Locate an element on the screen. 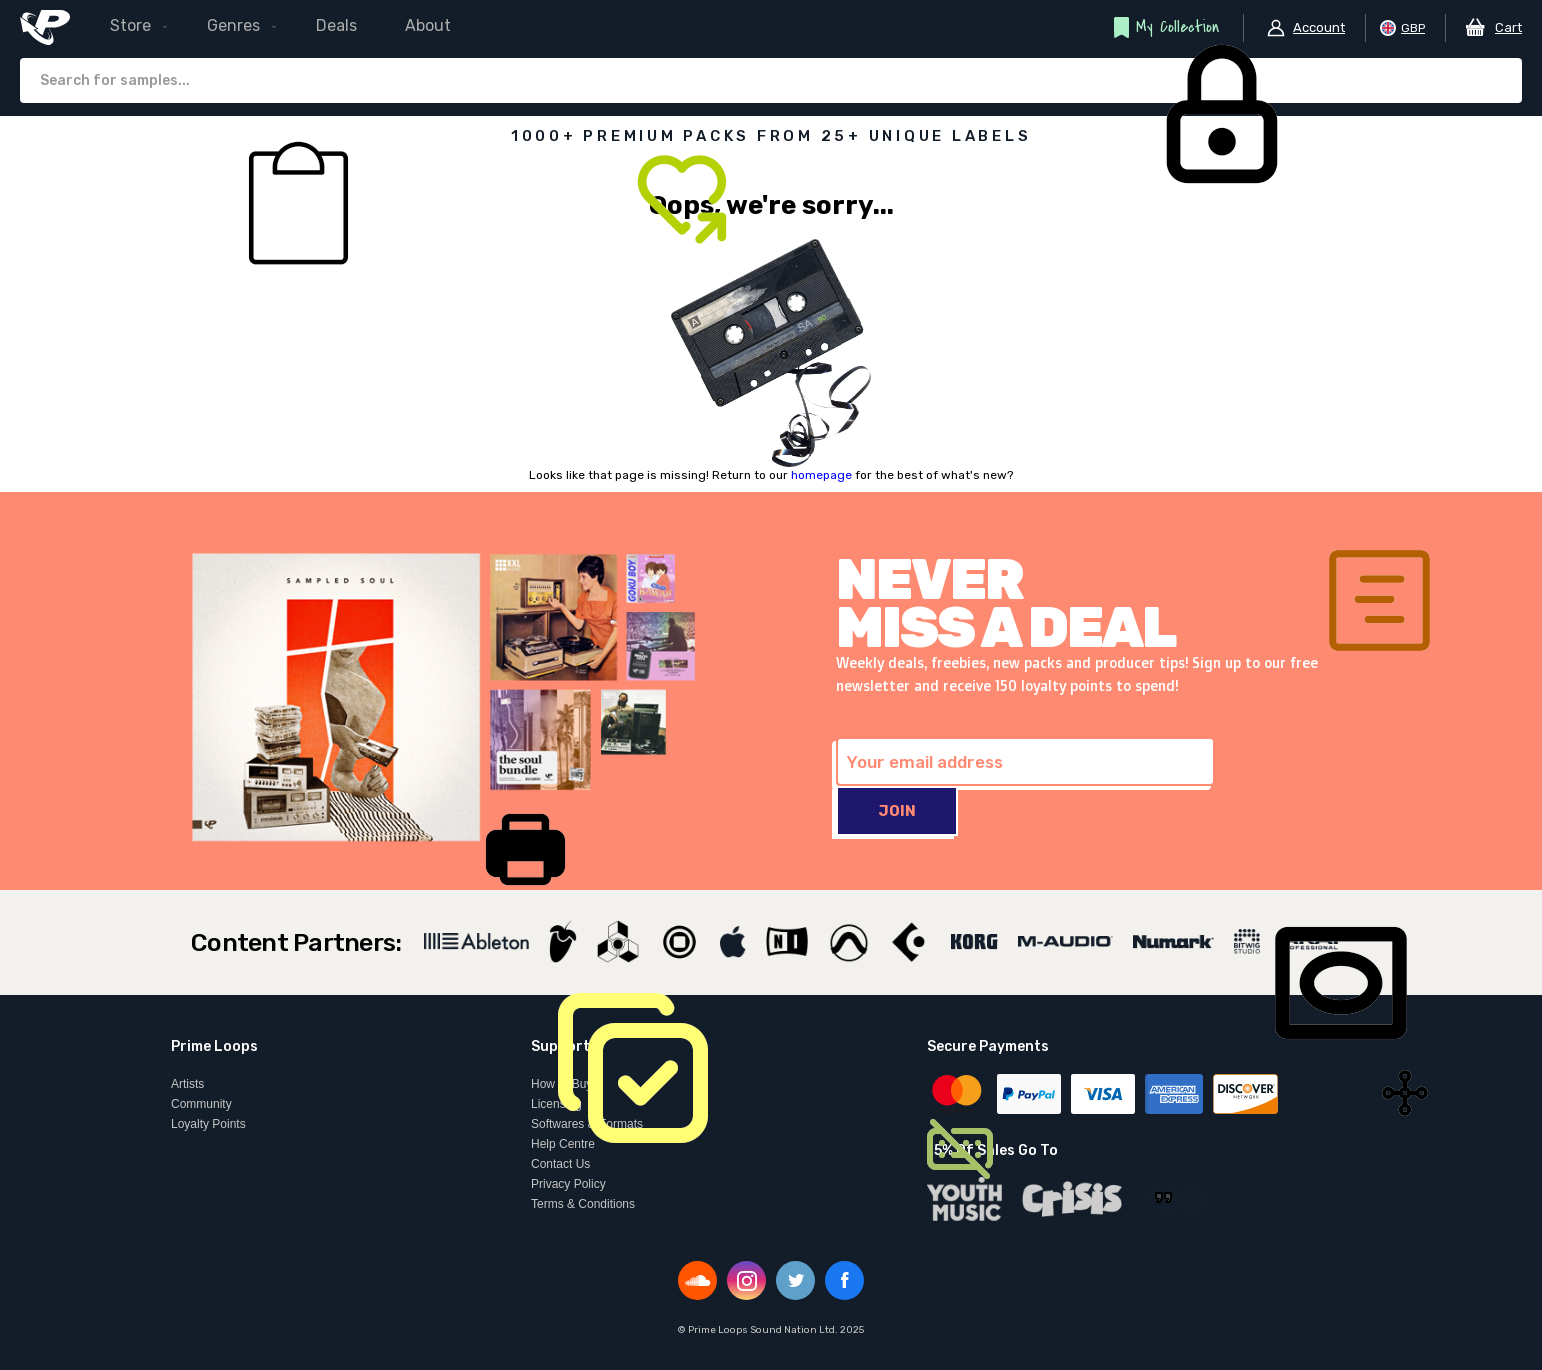 The width and height of the screenshot is (1542, 1370). apply vignette effect to photo is located at coordinates (1341, 983).